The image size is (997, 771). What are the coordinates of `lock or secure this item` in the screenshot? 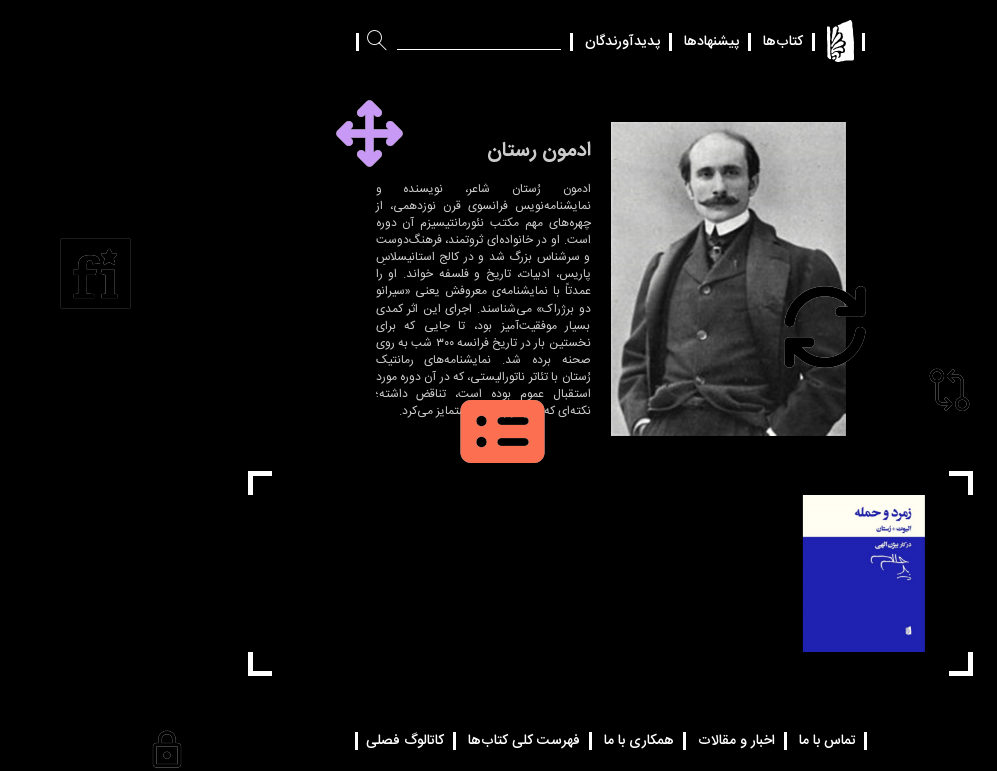 It's located at (167, 750).